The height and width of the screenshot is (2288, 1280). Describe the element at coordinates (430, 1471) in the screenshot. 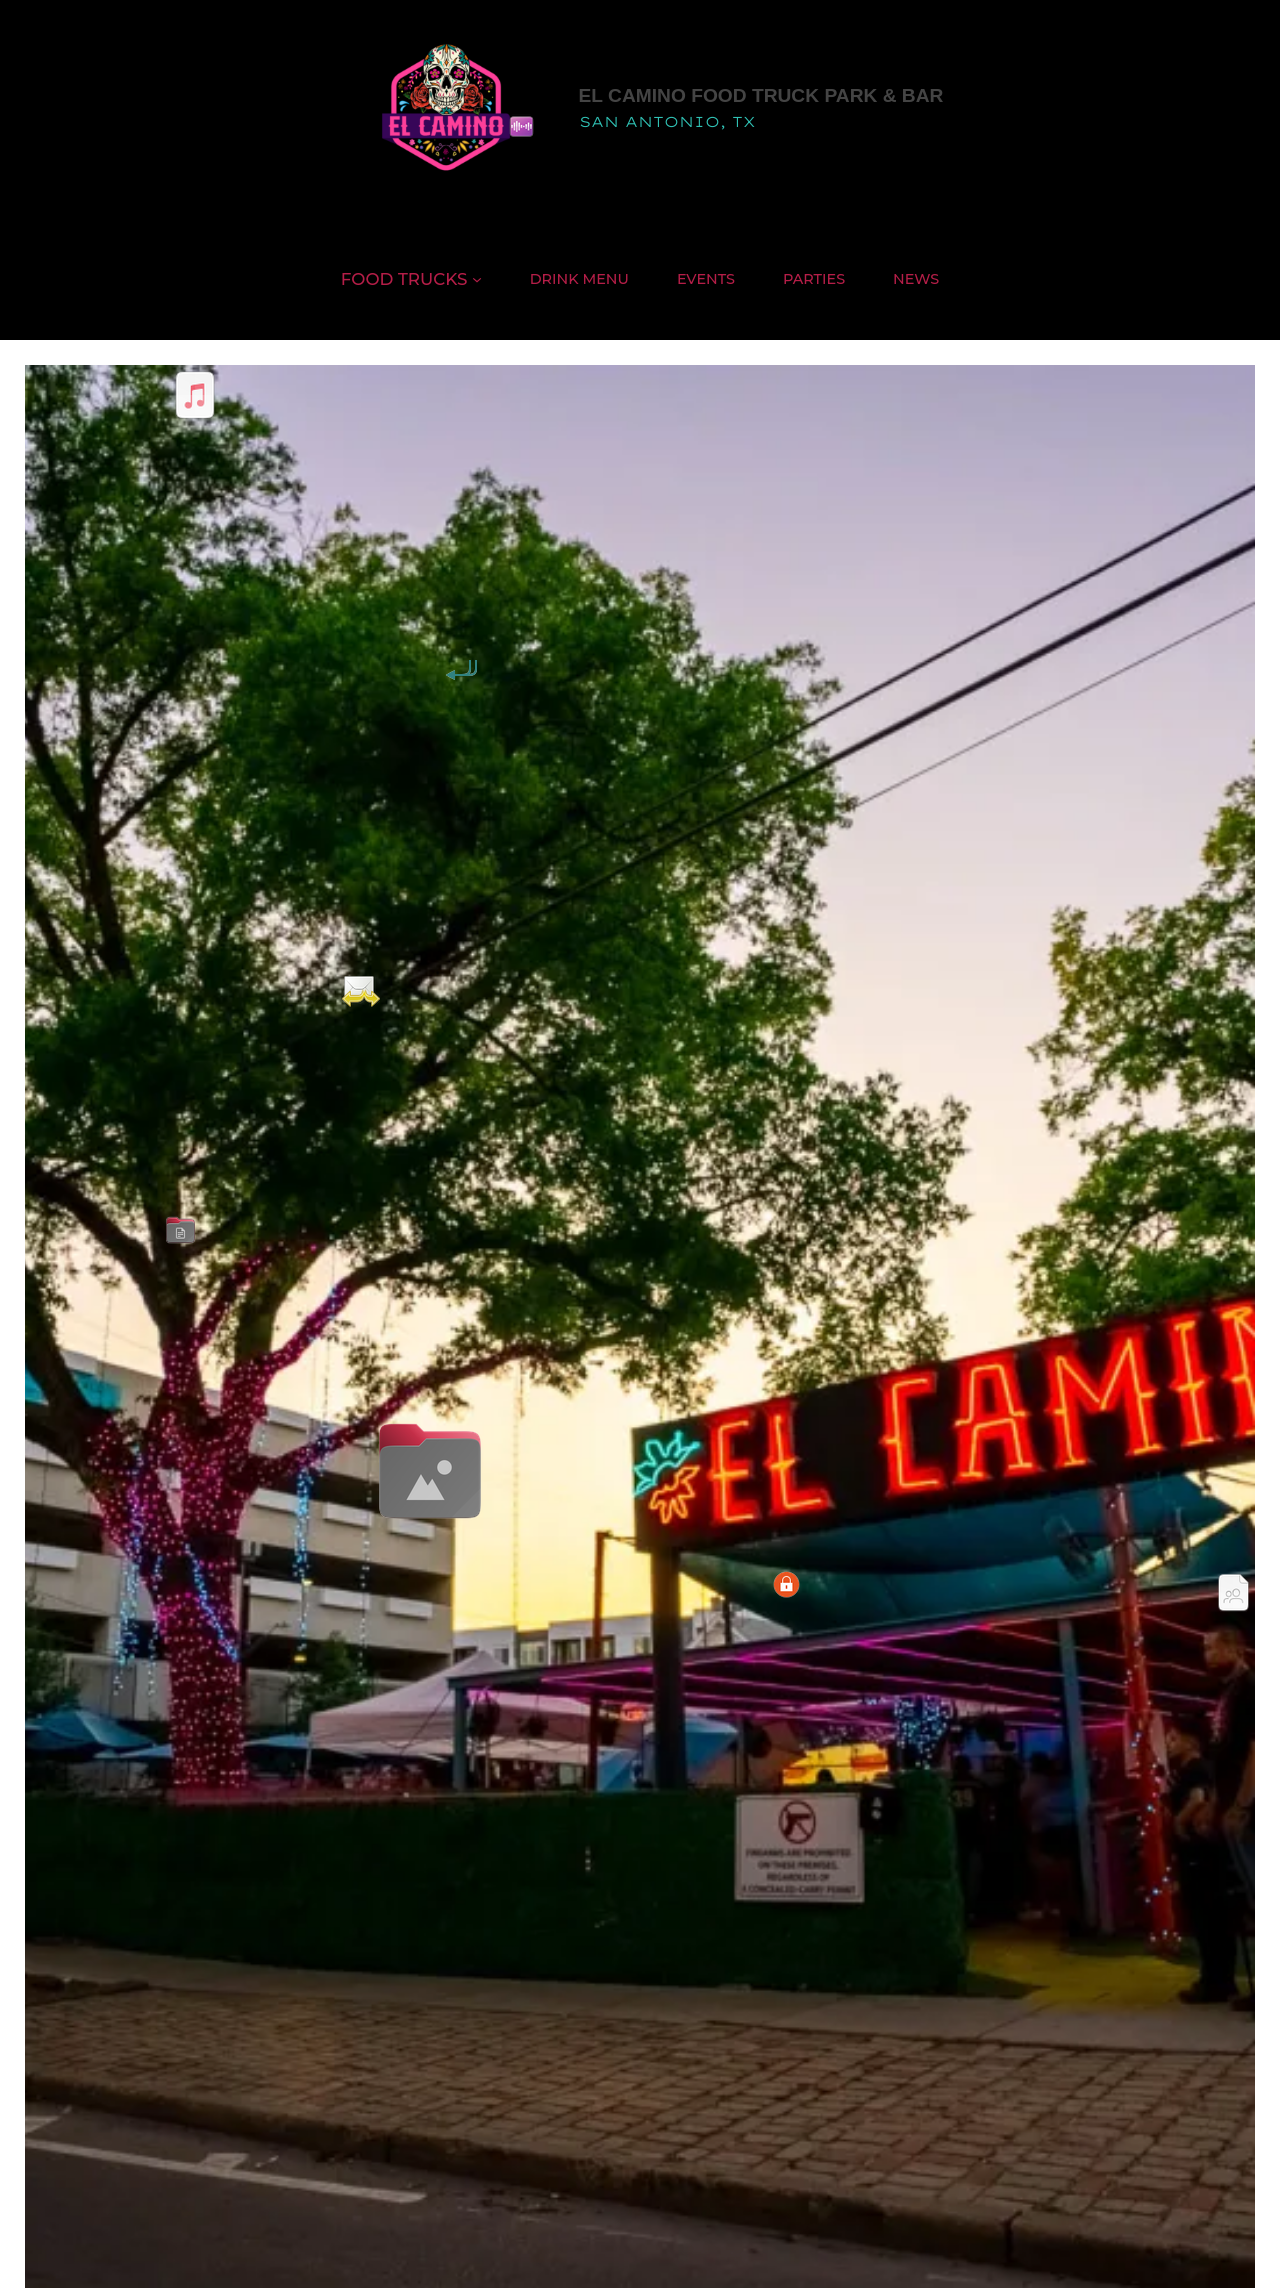

I see `open your pictures folder` at that location.